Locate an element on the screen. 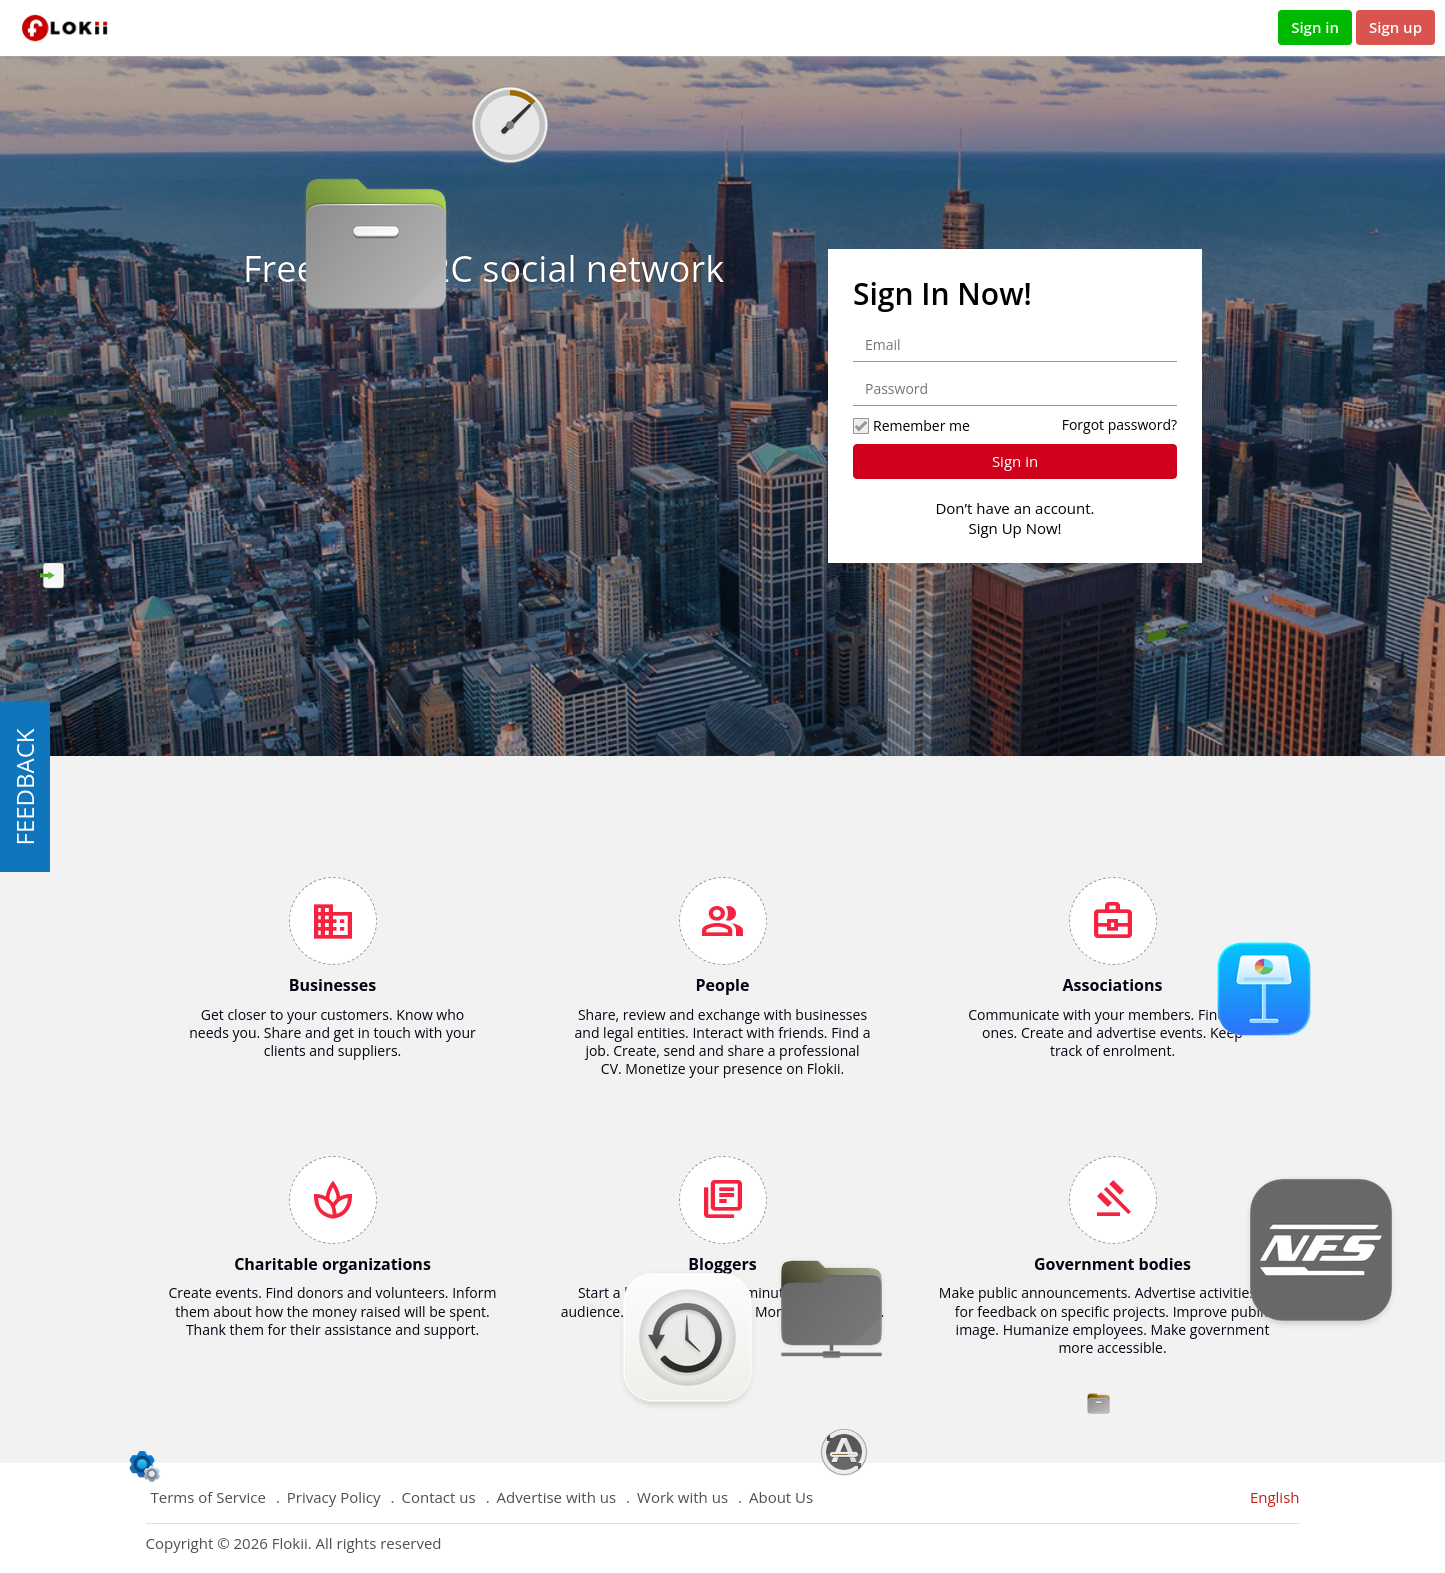 The image size is (1445, 1573). open déjà dup backup utility is located at coordinates (687, 1337).